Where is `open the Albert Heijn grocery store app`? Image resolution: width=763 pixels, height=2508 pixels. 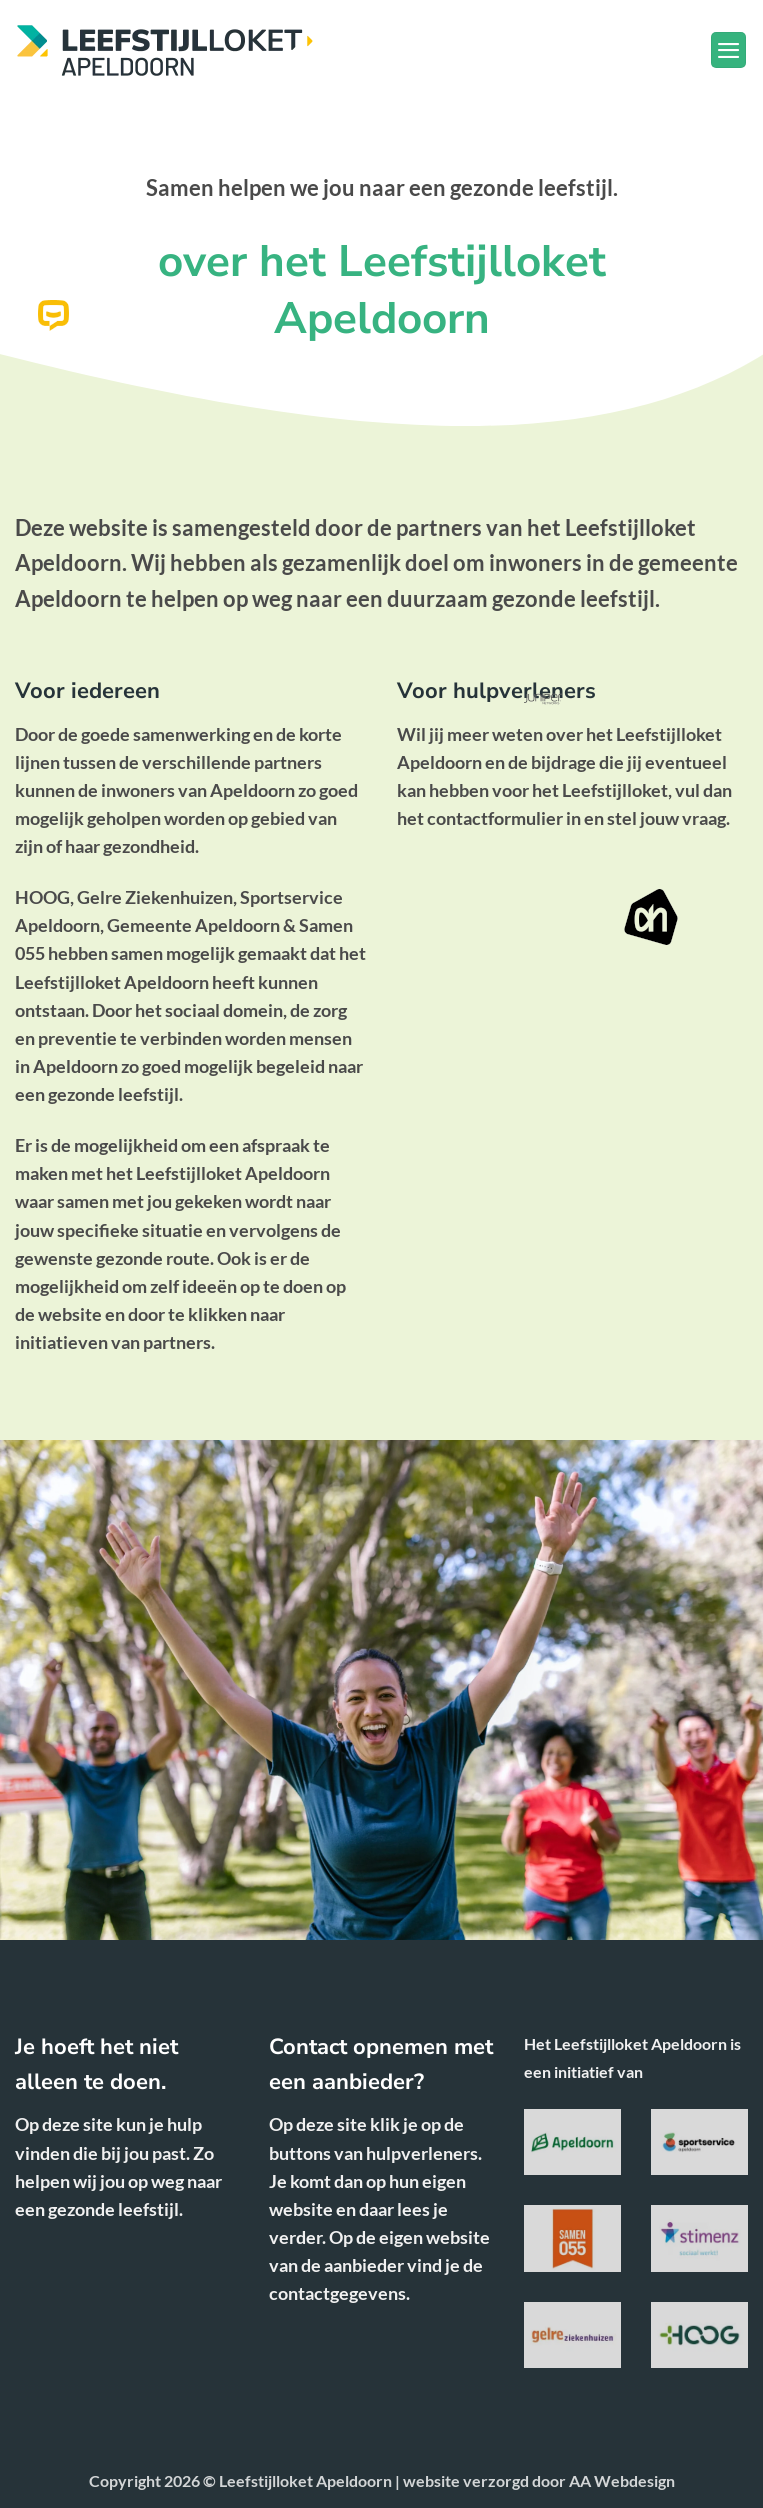
open the Albert Heijn grocery store app is located at coordinates (651, 917).